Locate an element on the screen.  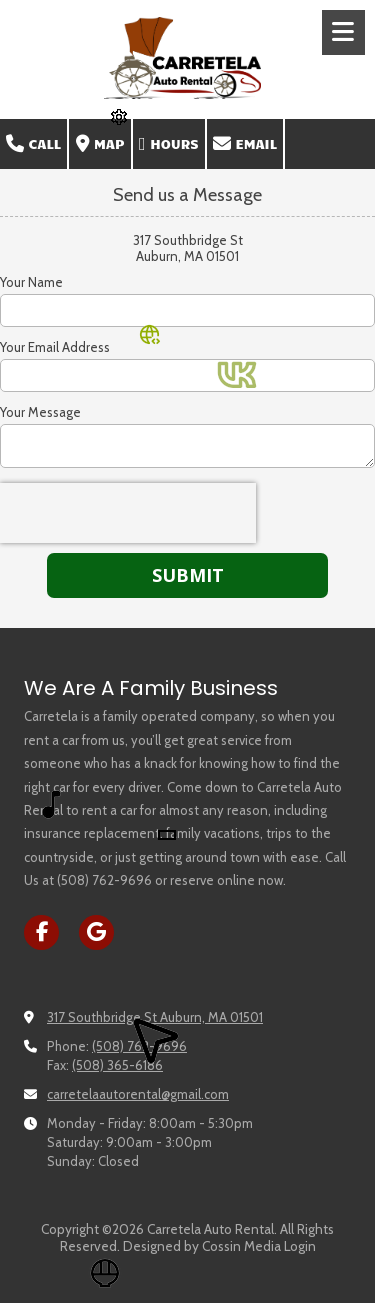
open VK social network is located at coordinates (237, 374).